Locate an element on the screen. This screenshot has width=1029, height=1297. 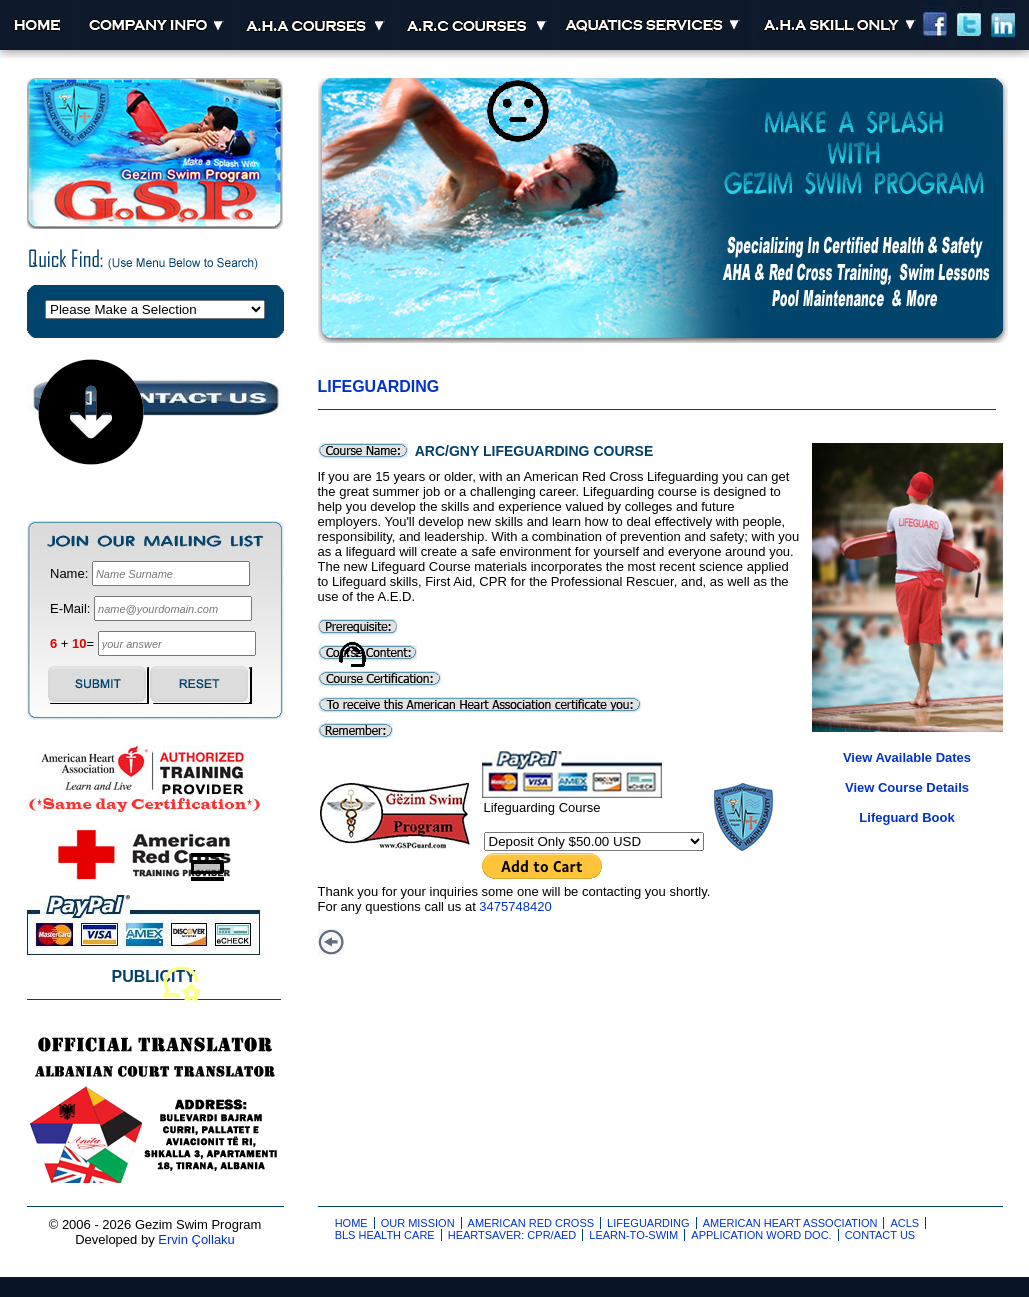
contact customer support is located at coordinates (352, 654).